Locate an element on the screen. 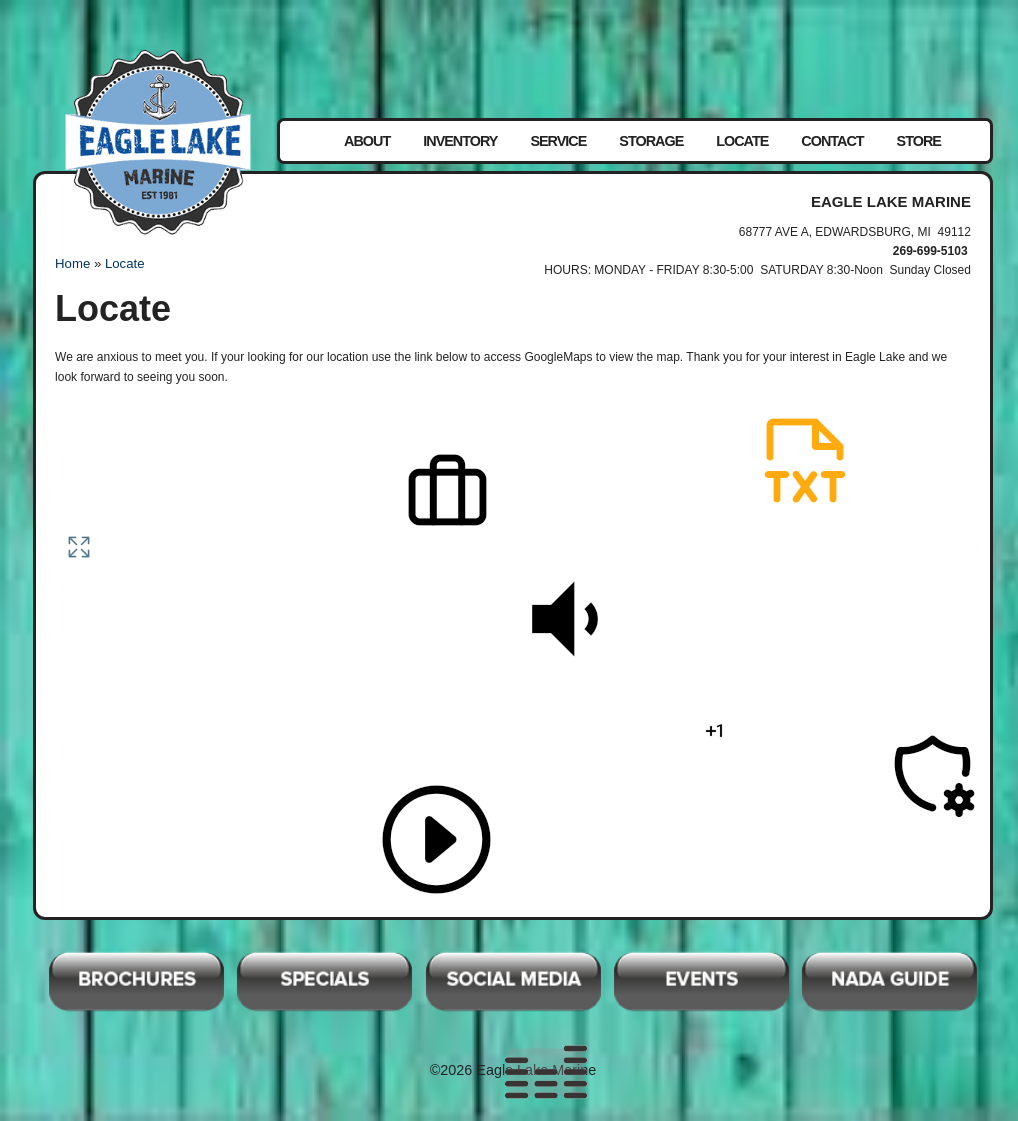  access security settings is located at coordinates (932, 773).